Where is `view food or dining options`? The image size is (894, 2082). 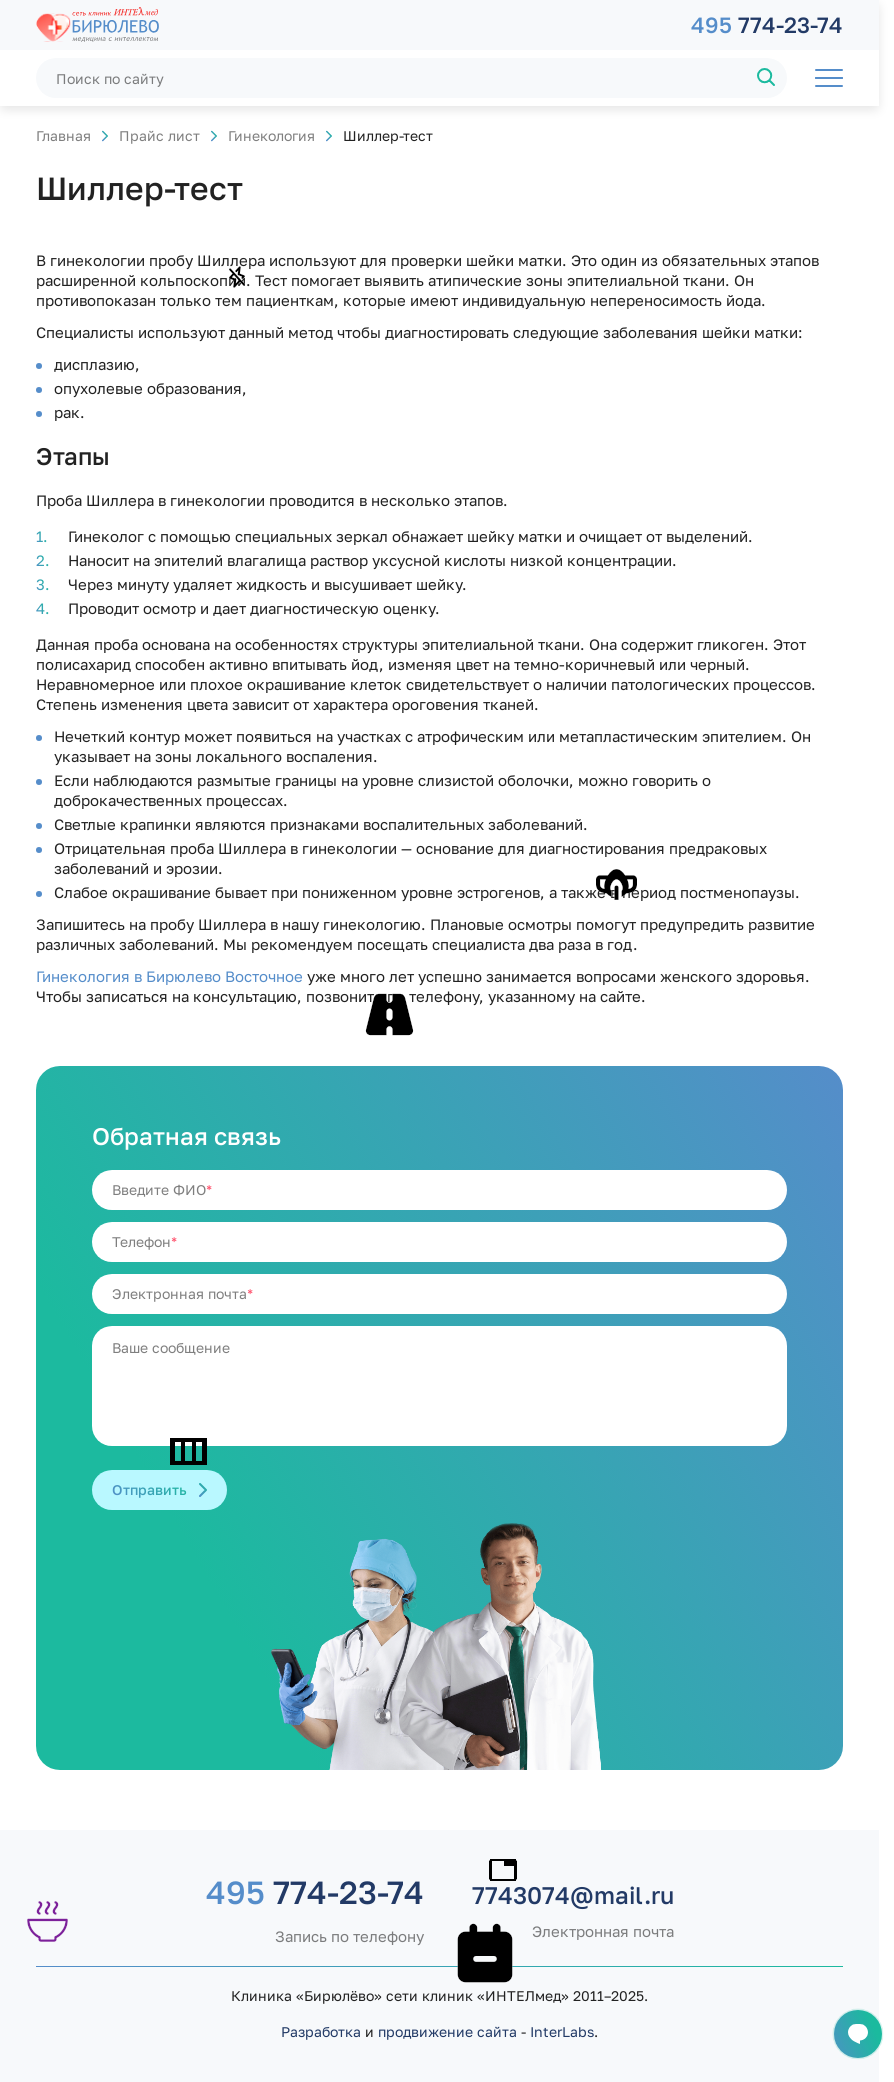
view food or dining options is located at coordinates (47, 1921).